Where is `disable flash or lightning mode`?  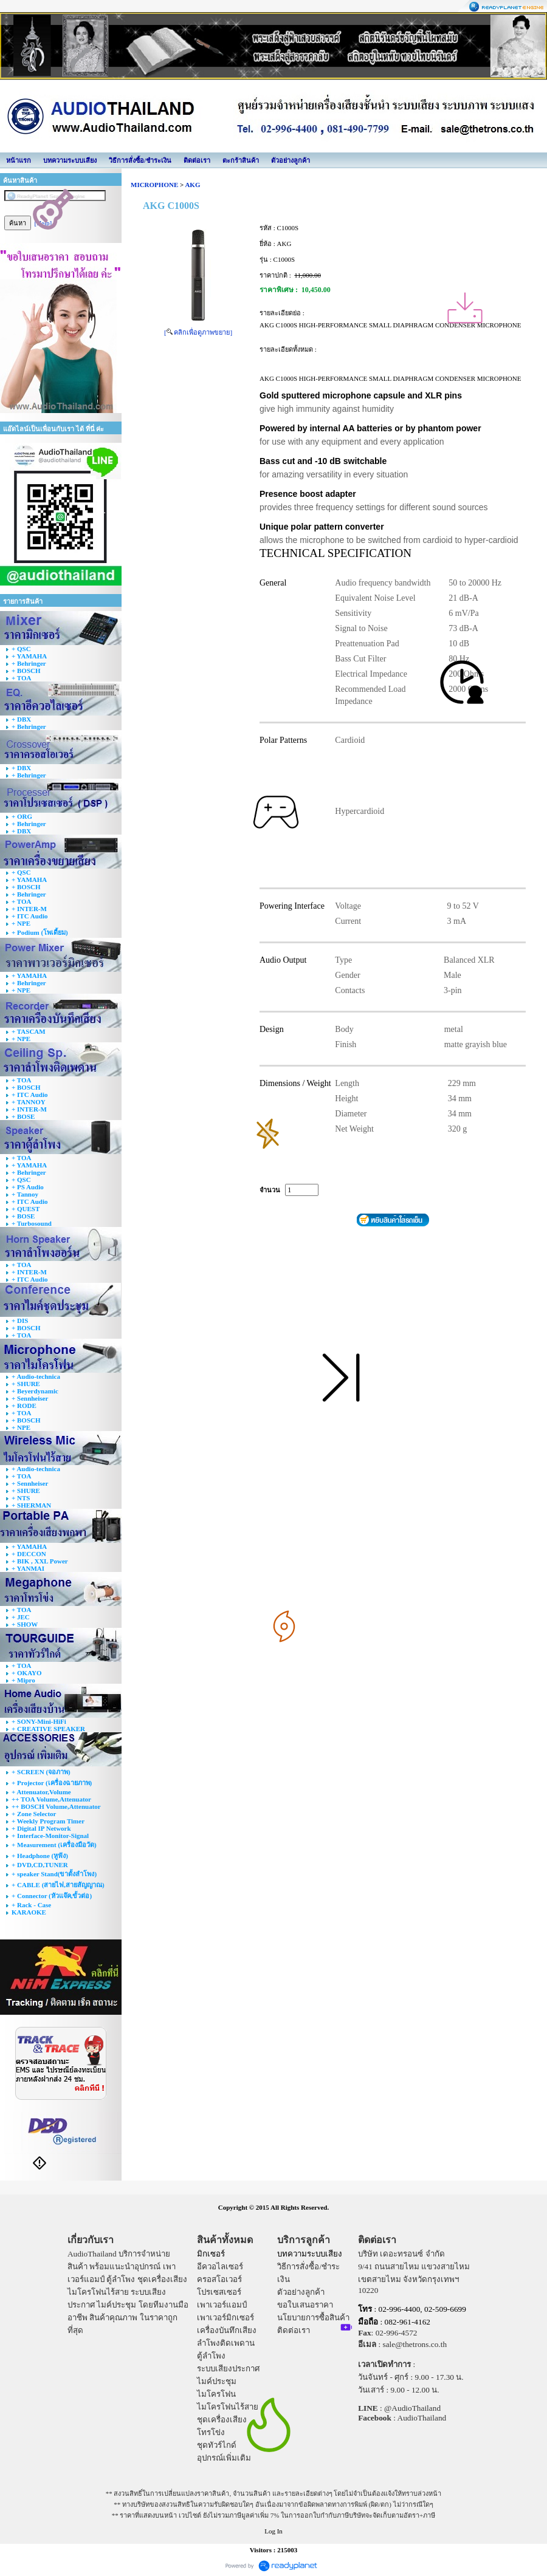
disable flash or lightning mode is located at coordinates (267, 1133).